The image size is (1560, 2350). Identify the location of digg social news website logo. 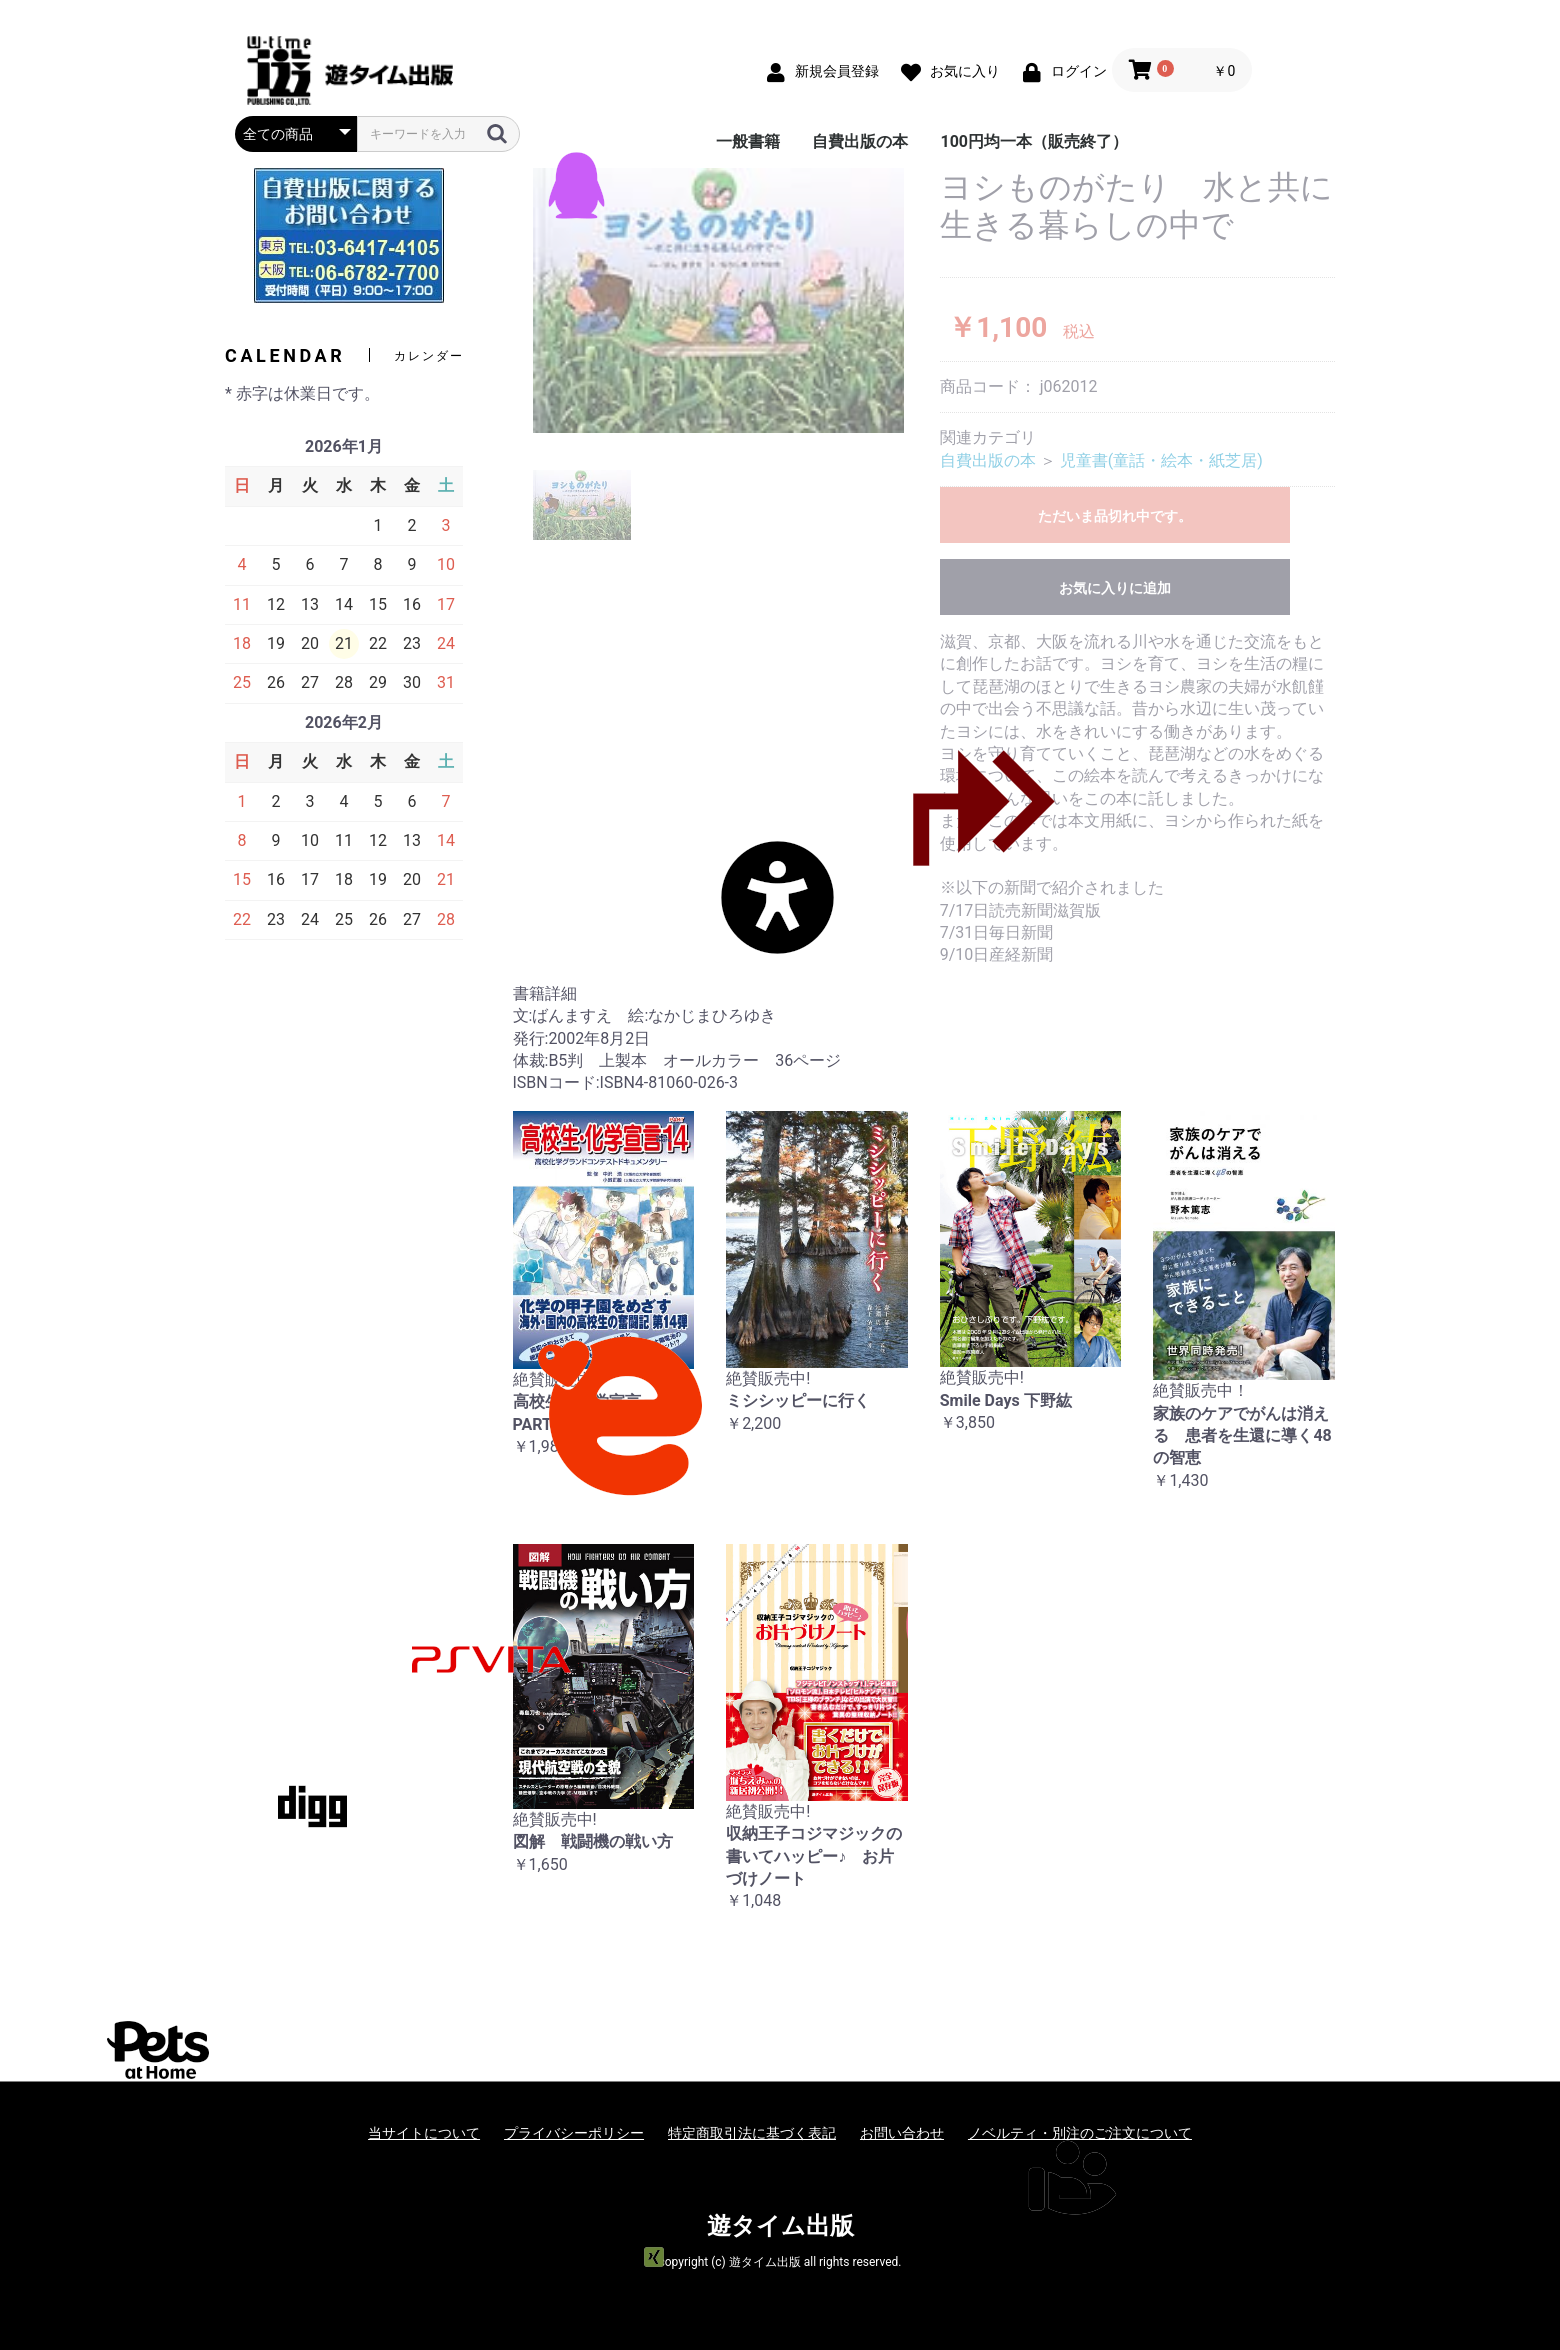
(312, 1806).